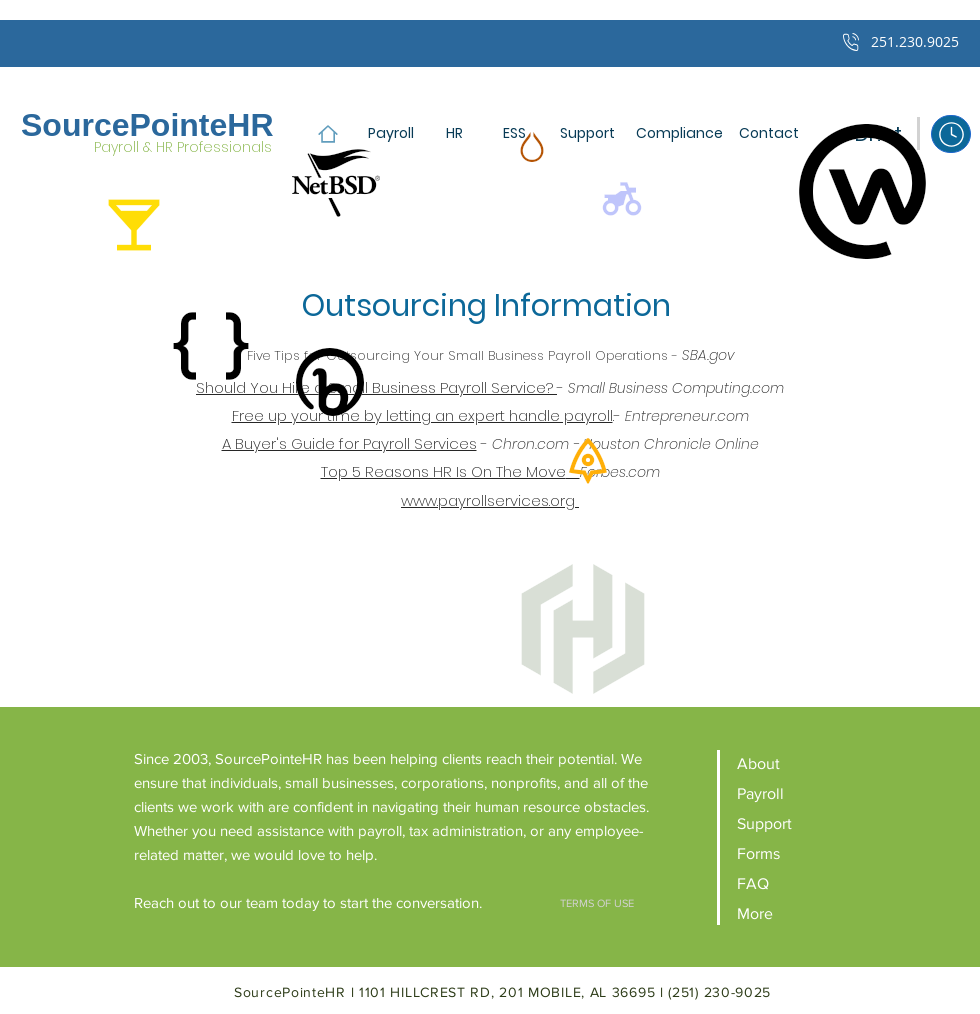  Describe the element at coordinates (583, 629) in the screenshot. I see `HashiCorp company logo` at that location.